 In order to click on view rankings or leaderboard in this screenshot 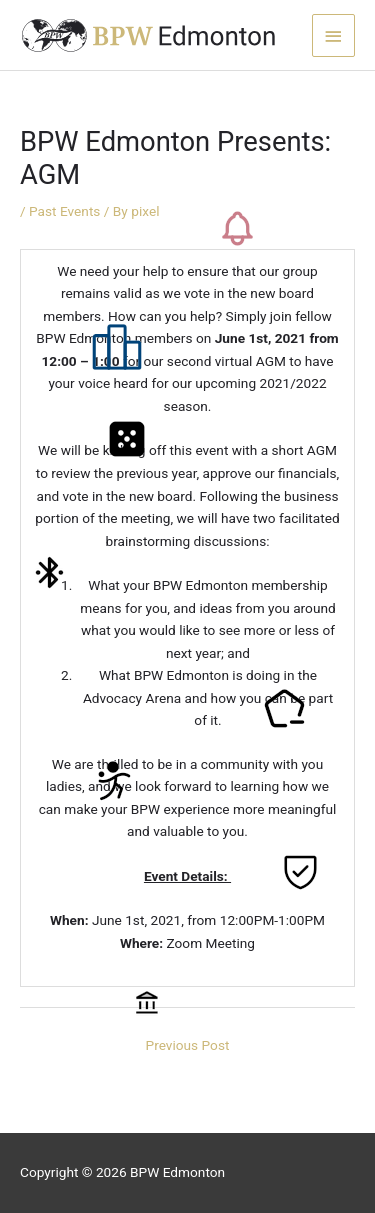, I will do `click(117, 347)`.